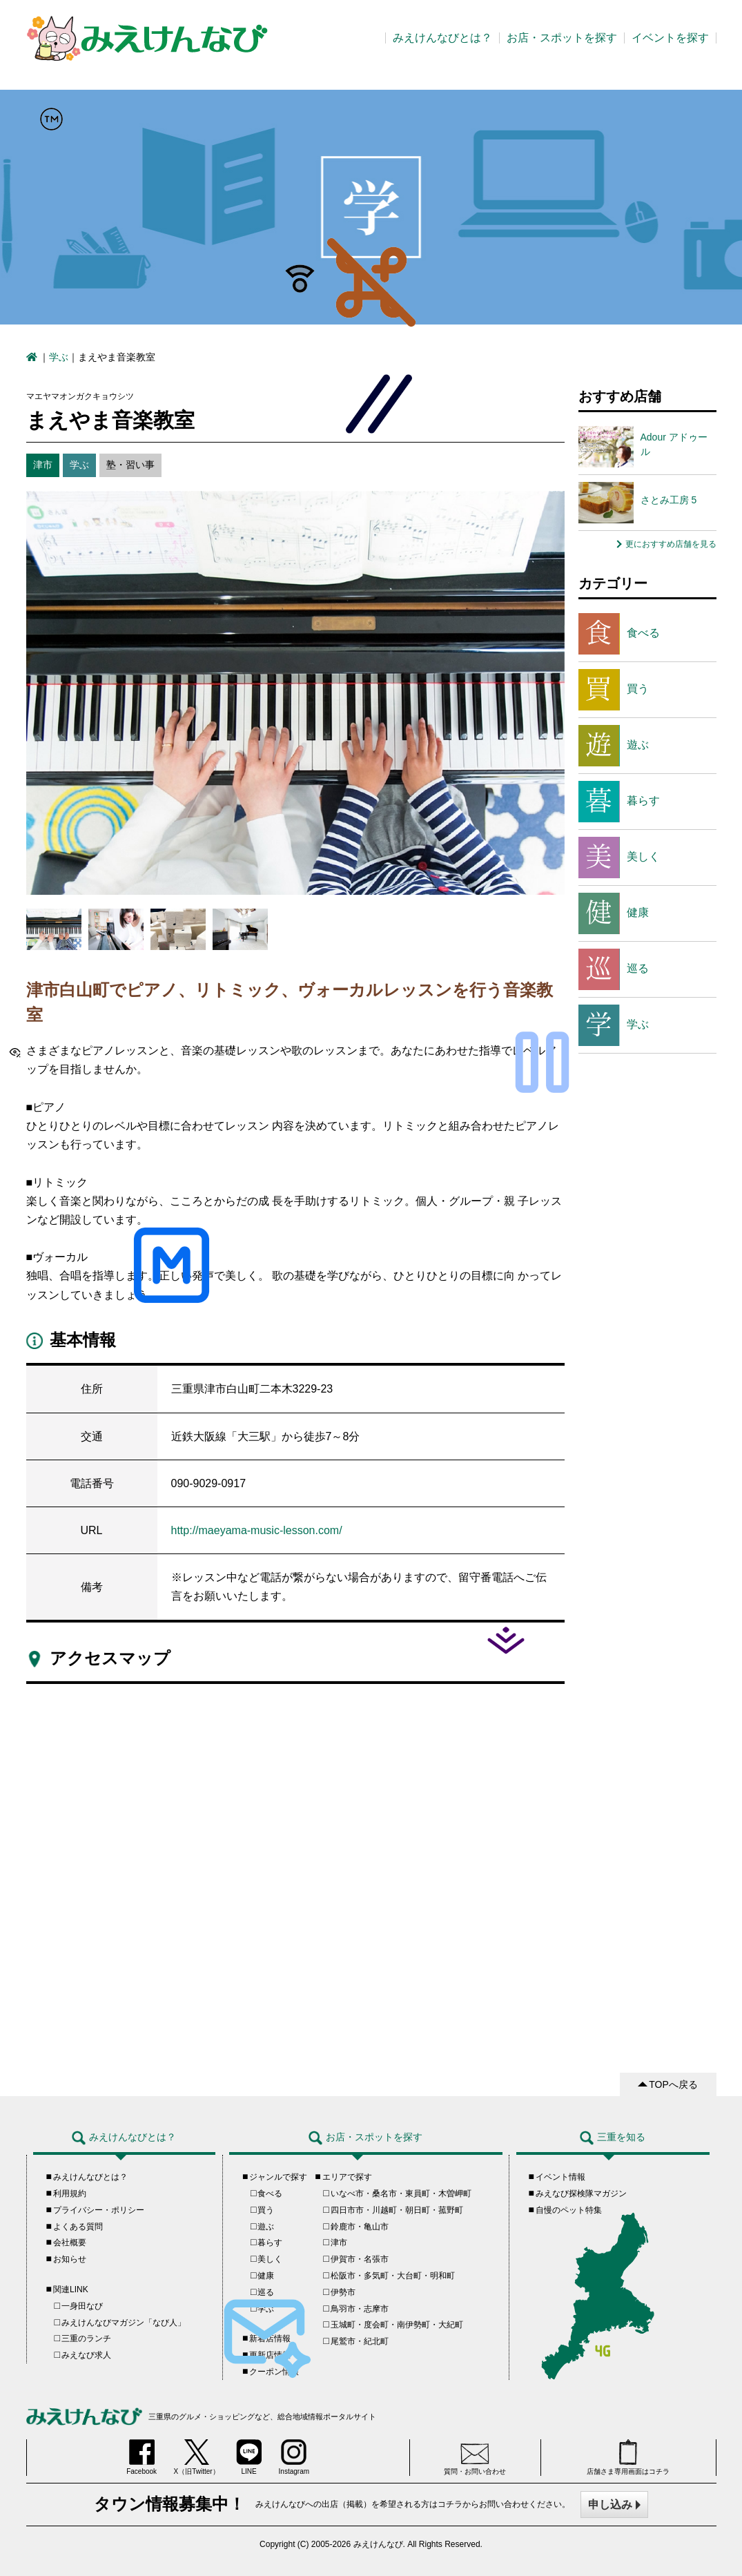 The height and width of the screenshot is (2576, 742). What do you see at coordinates (264, 2332) in the screenshot?
I see `AI-powered email or smart compose feature` at bounding box center [264, 2332].